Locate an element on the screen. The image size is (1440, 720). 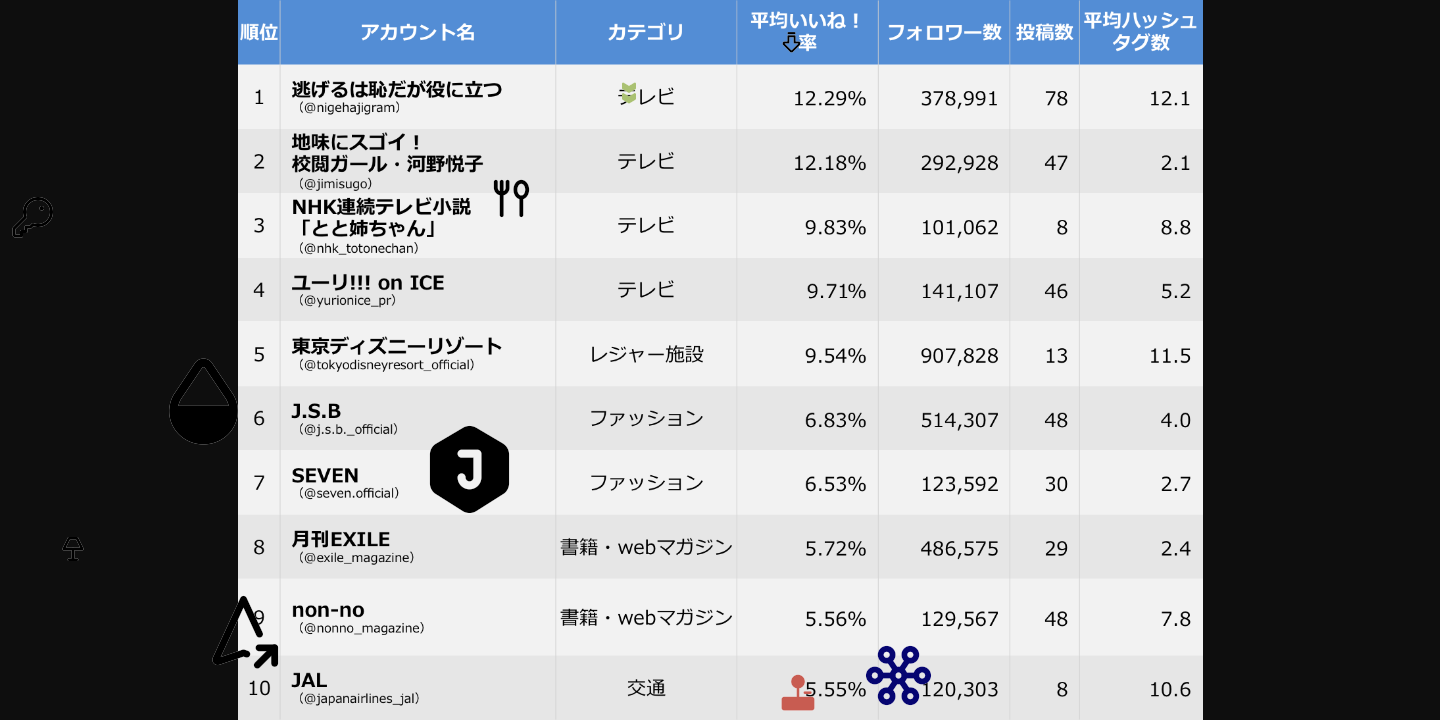
download file to device is located at coordinates (791, 42).